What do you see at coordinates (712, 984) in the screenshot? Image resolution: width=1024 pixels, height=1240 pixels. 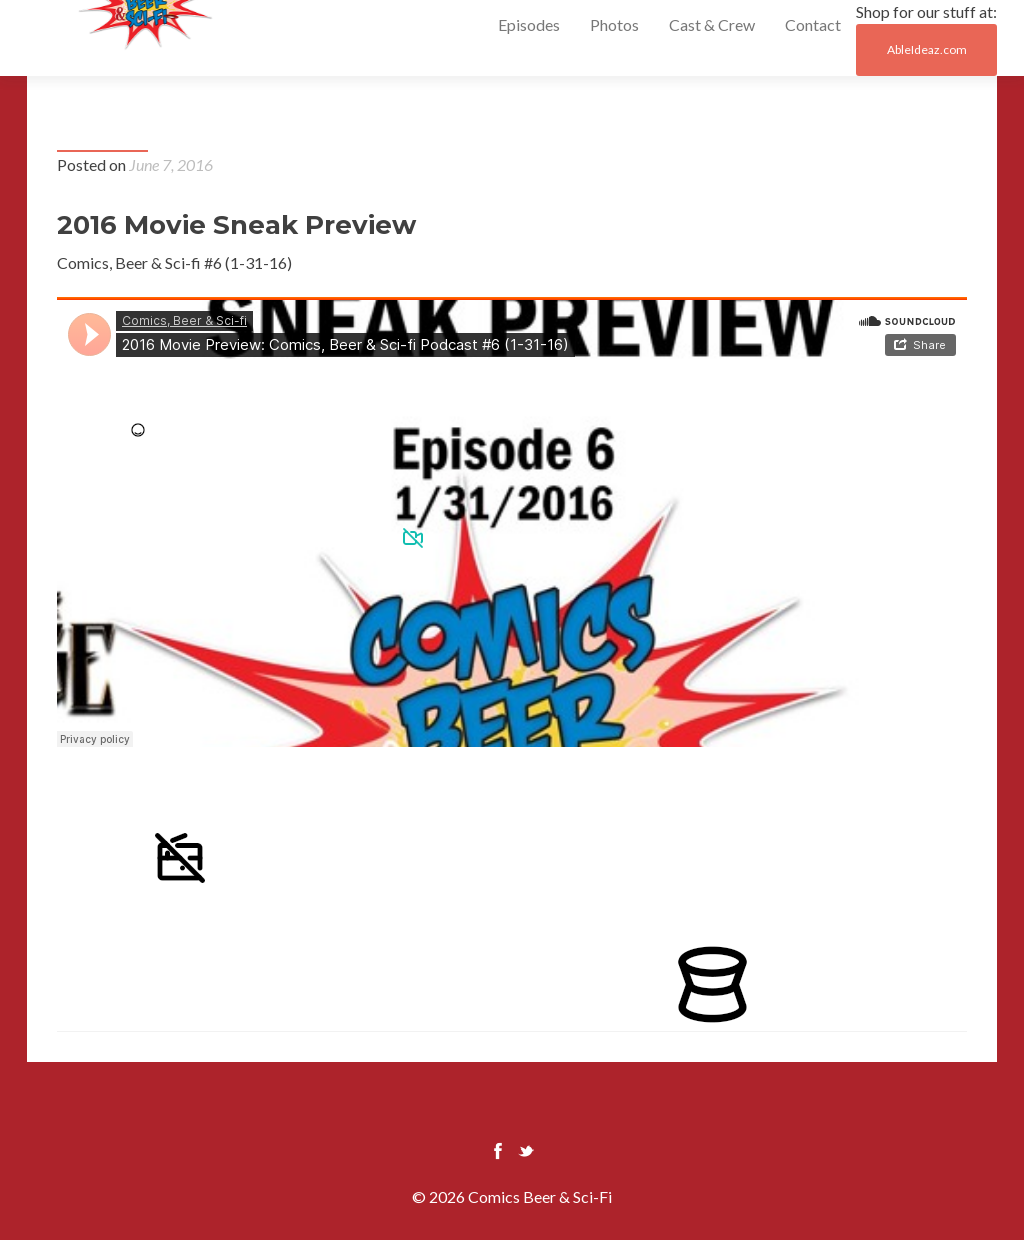 I see `diabolo toy or juggling equipment icon` at bounding box center [712, 984].